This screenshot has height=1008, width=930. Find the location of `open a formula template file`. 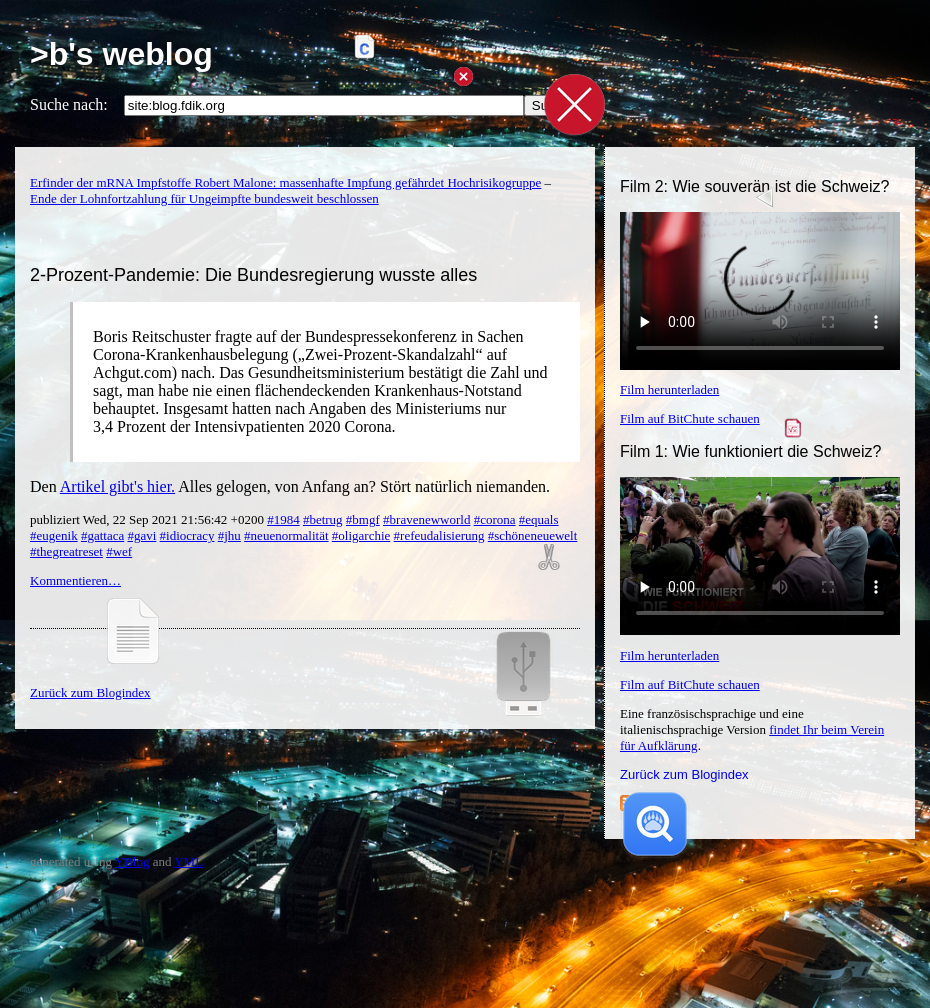

open a formula template file is located at coordinates (793, 428).